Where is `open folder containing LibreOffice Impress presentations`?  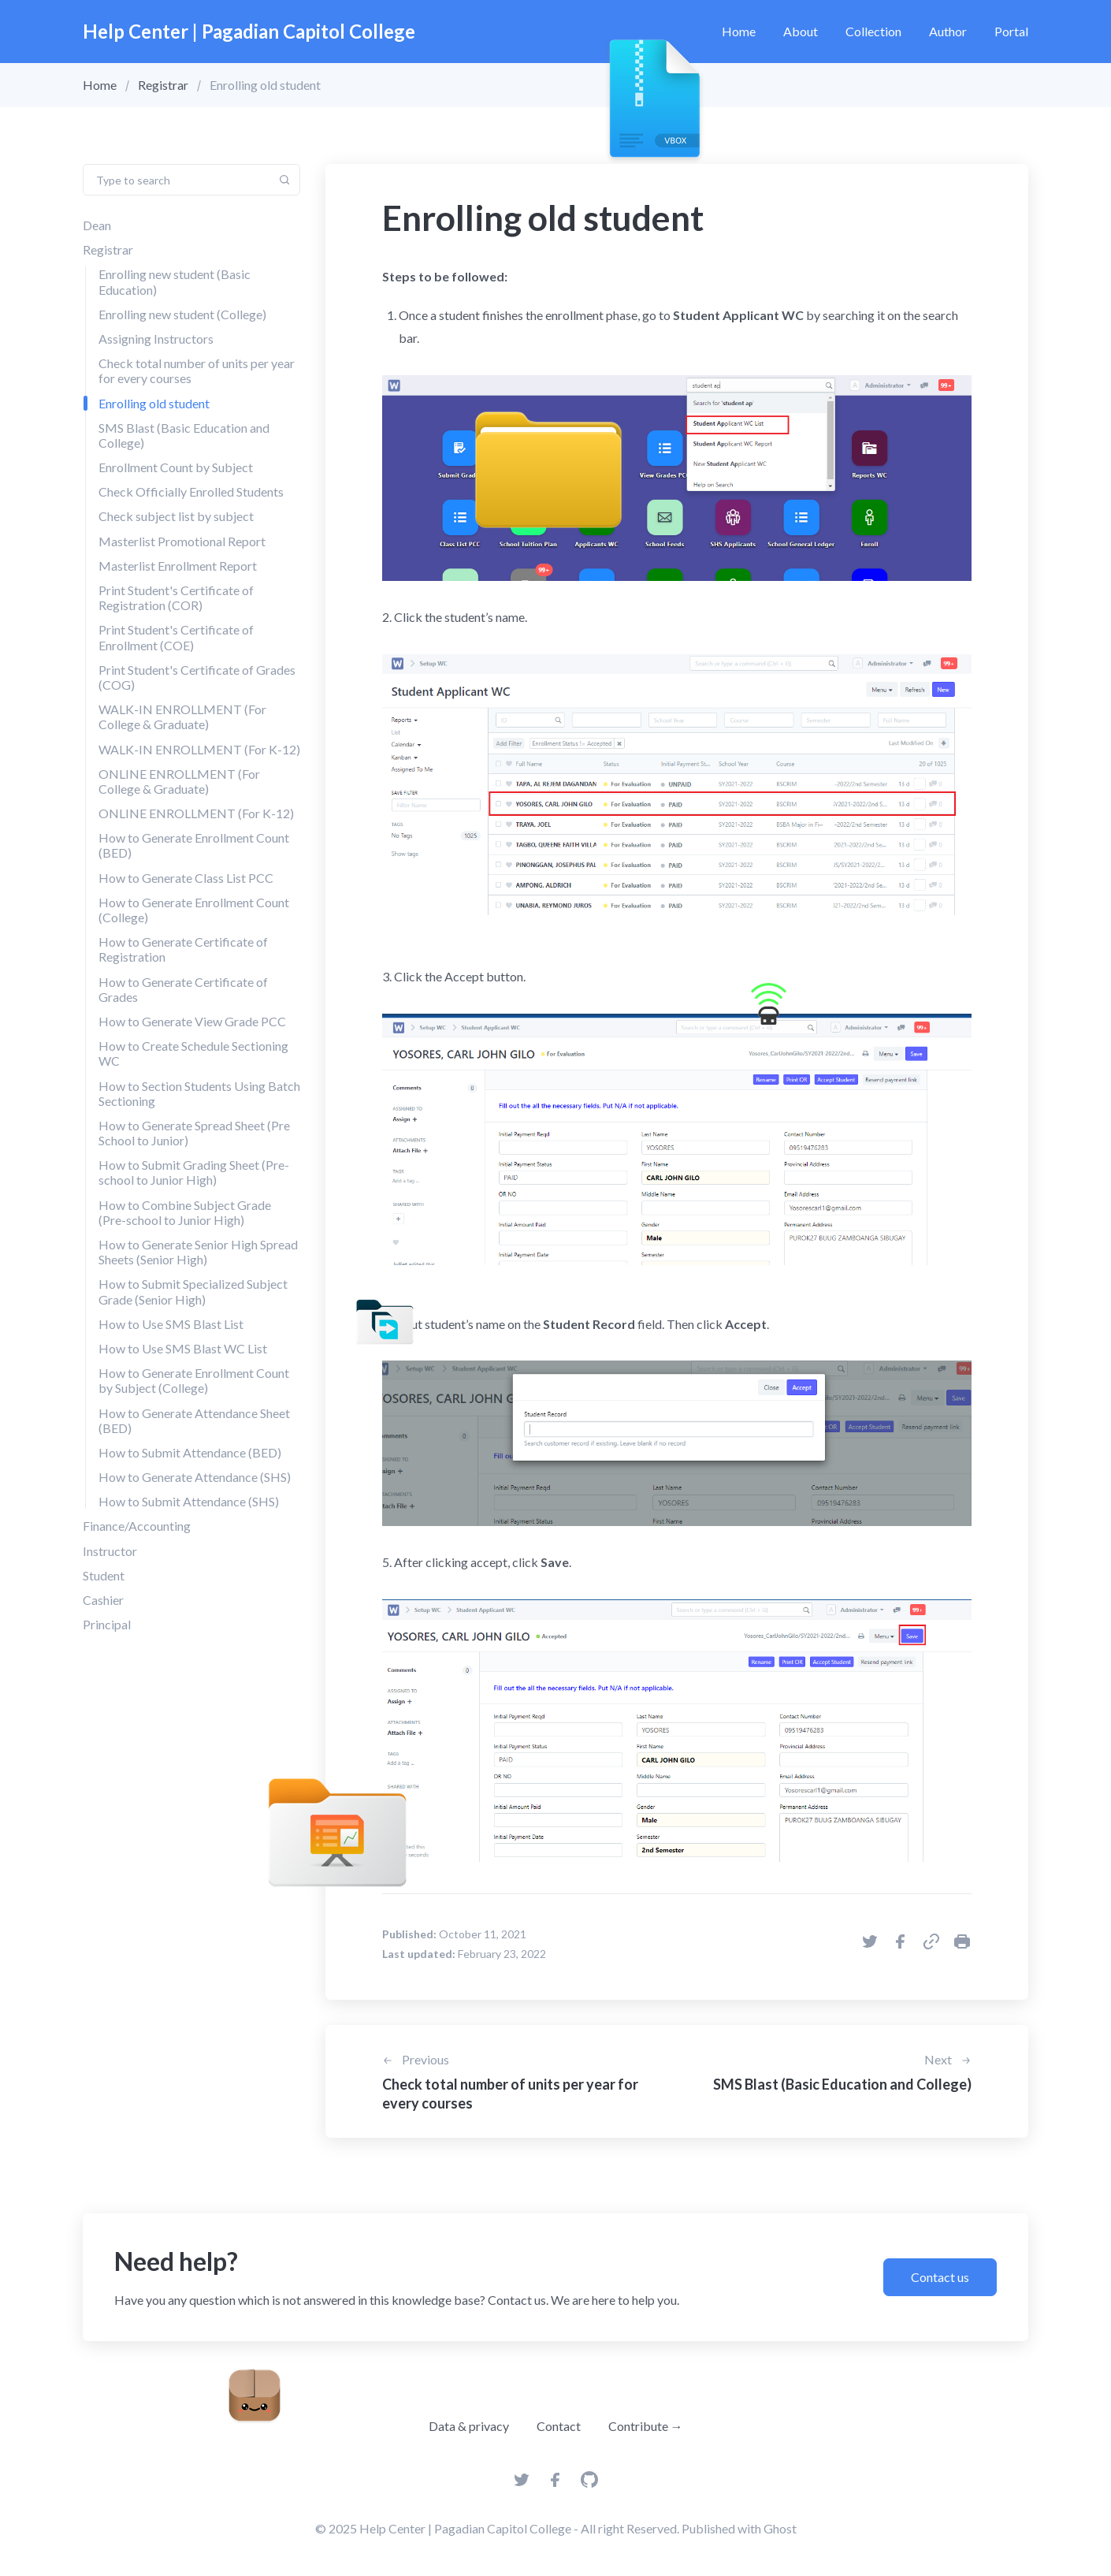 open folder containing LibreOffice Impress presentations is located at coordinates (336, 1836).